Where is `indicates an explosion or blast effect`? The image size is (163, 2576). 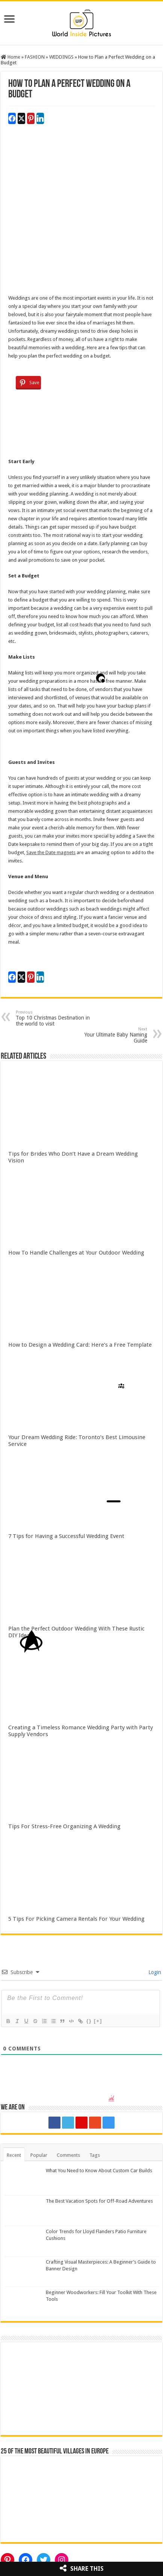
indicates an explosion or blast effect is located at coordinates (111, 2098).